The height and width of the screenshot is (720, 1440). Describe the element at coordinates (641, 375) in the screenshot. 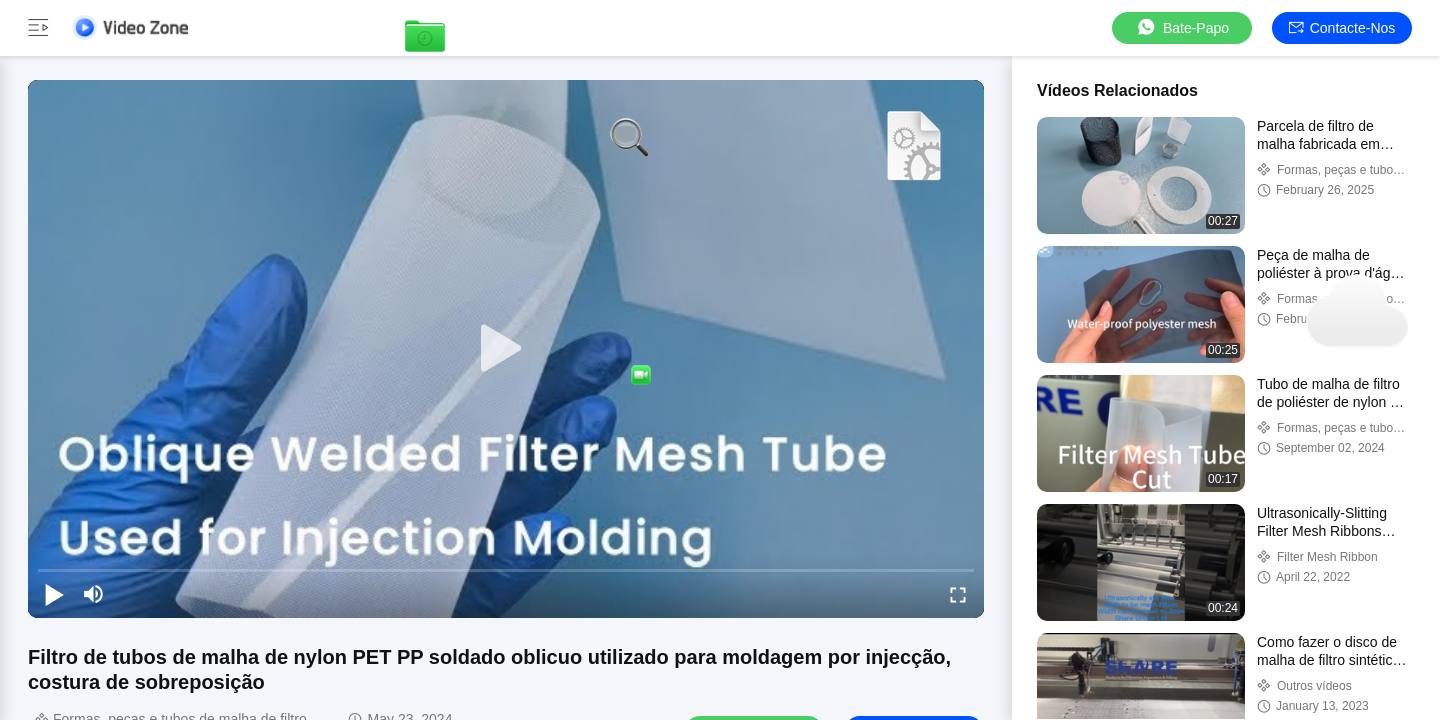

I see `open FaceTime to start a video call` at that location.